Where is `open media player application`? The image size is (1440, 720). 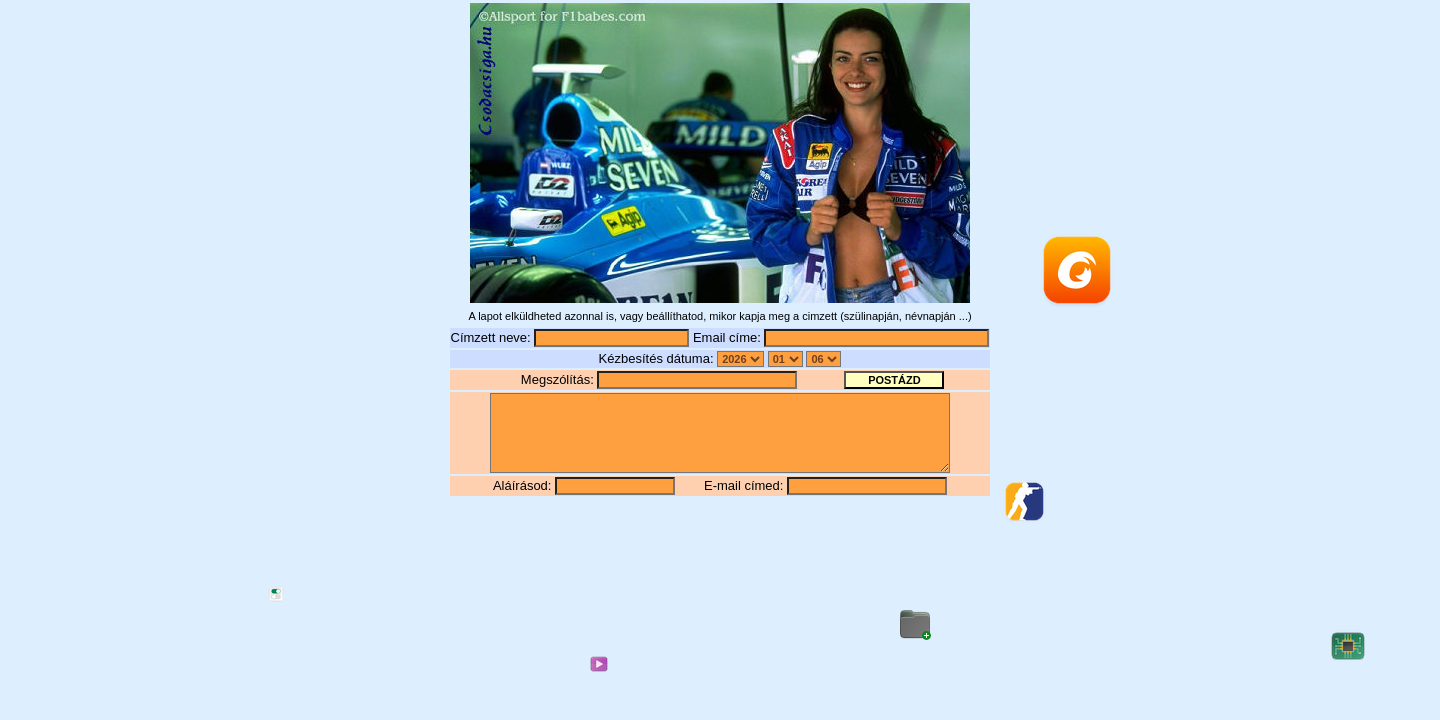 open media player application is located at coordinates (599, 664).